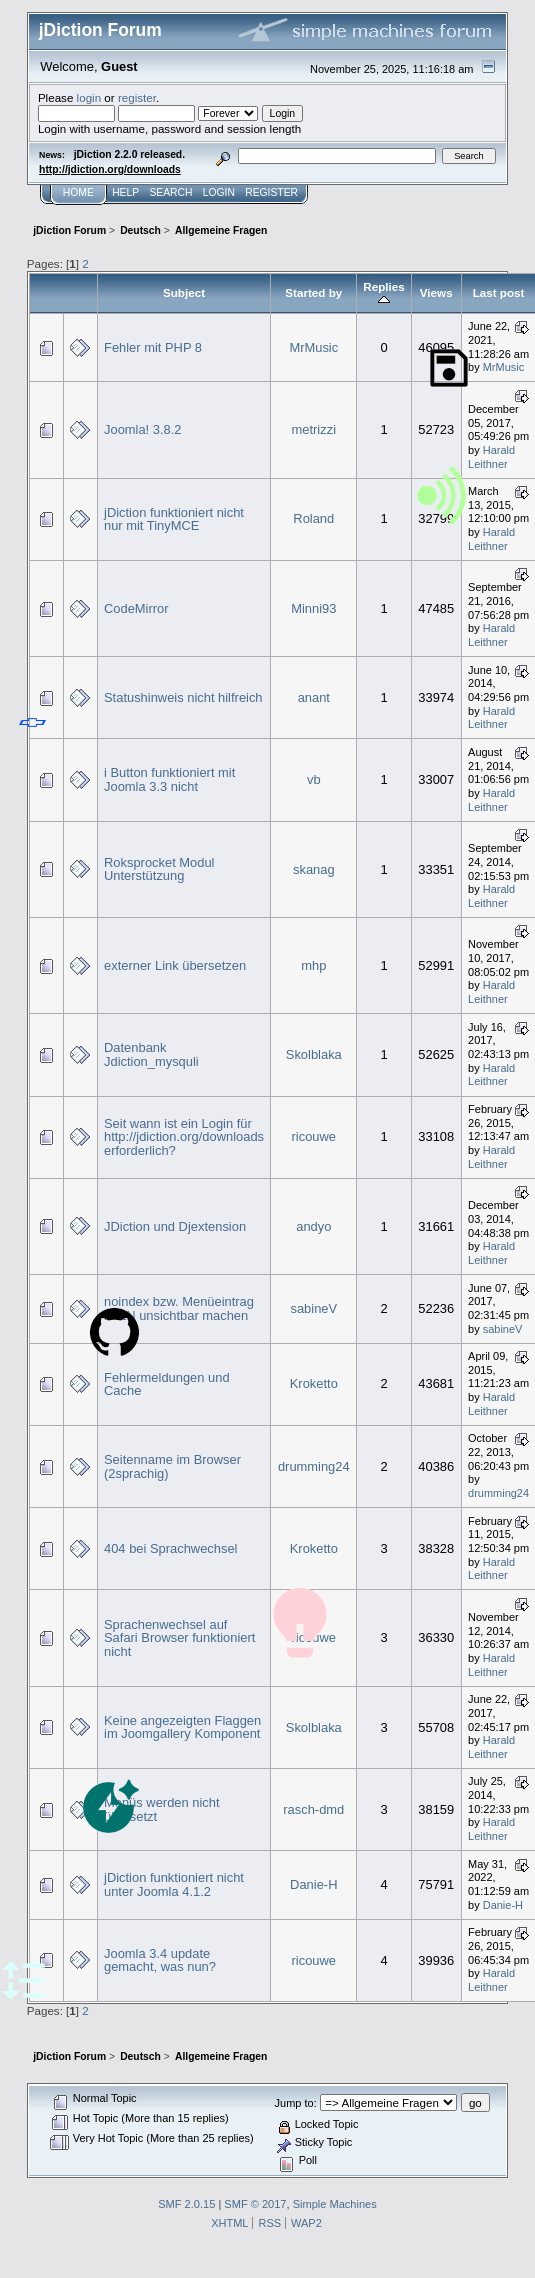 This screenshot has width=535, height=2278. What do you see at coordinates (300, 1621) in the screenshot?
I see `access tips or helpful suggestions` at bounding box center [300, 1621].